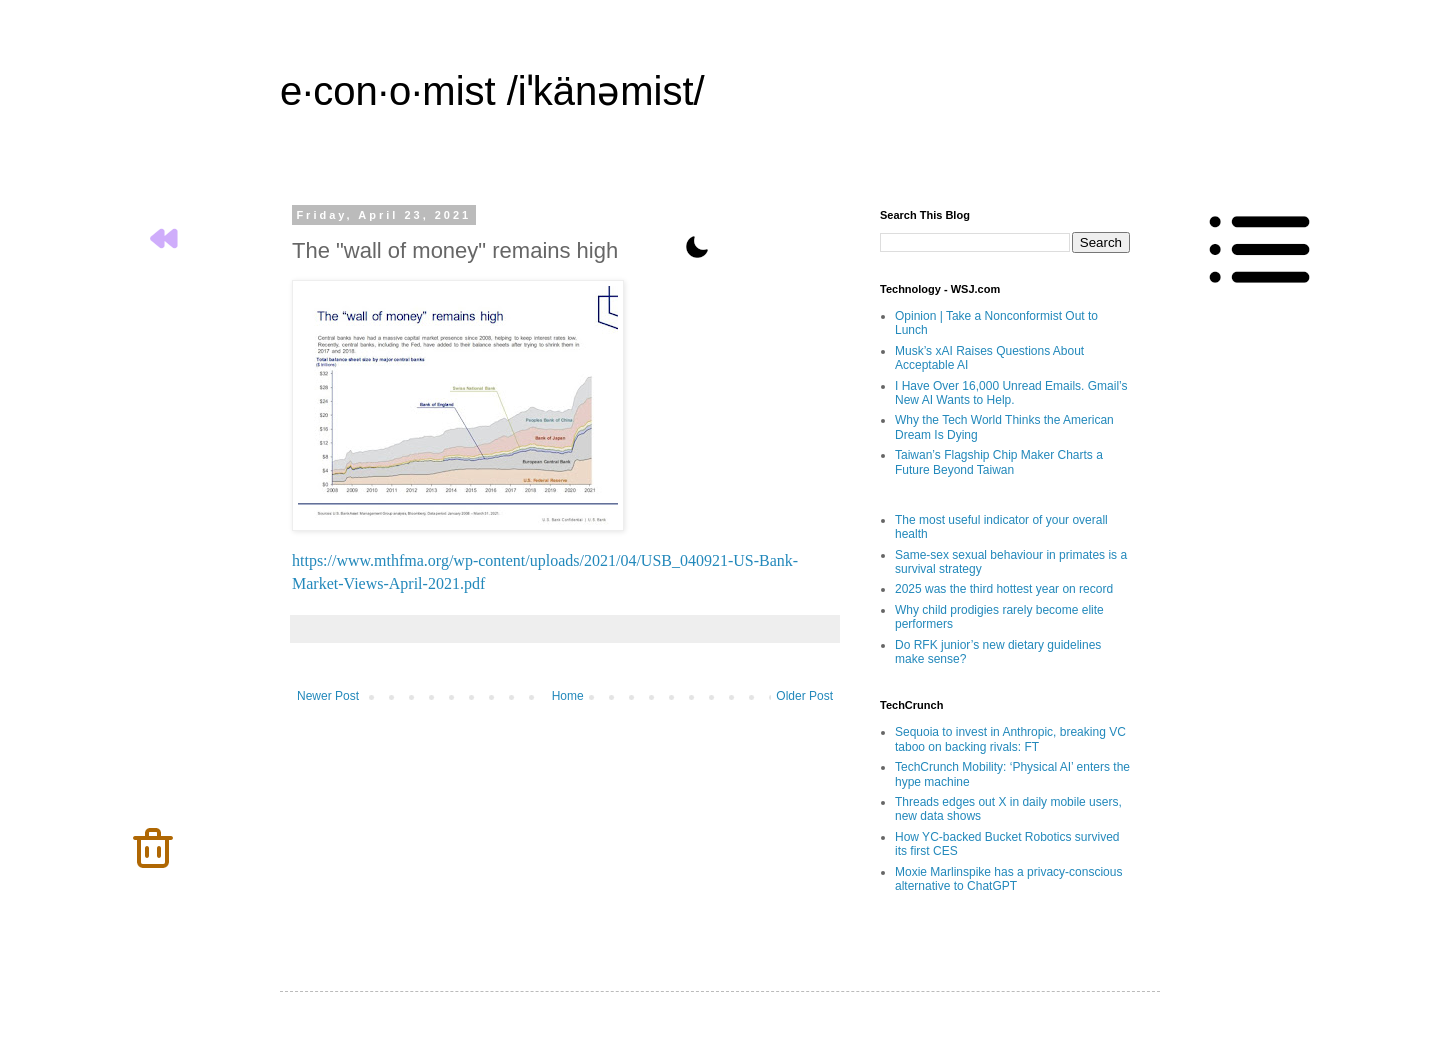  I want to click on rewind or skip backward in media playback, so click(165, 238).